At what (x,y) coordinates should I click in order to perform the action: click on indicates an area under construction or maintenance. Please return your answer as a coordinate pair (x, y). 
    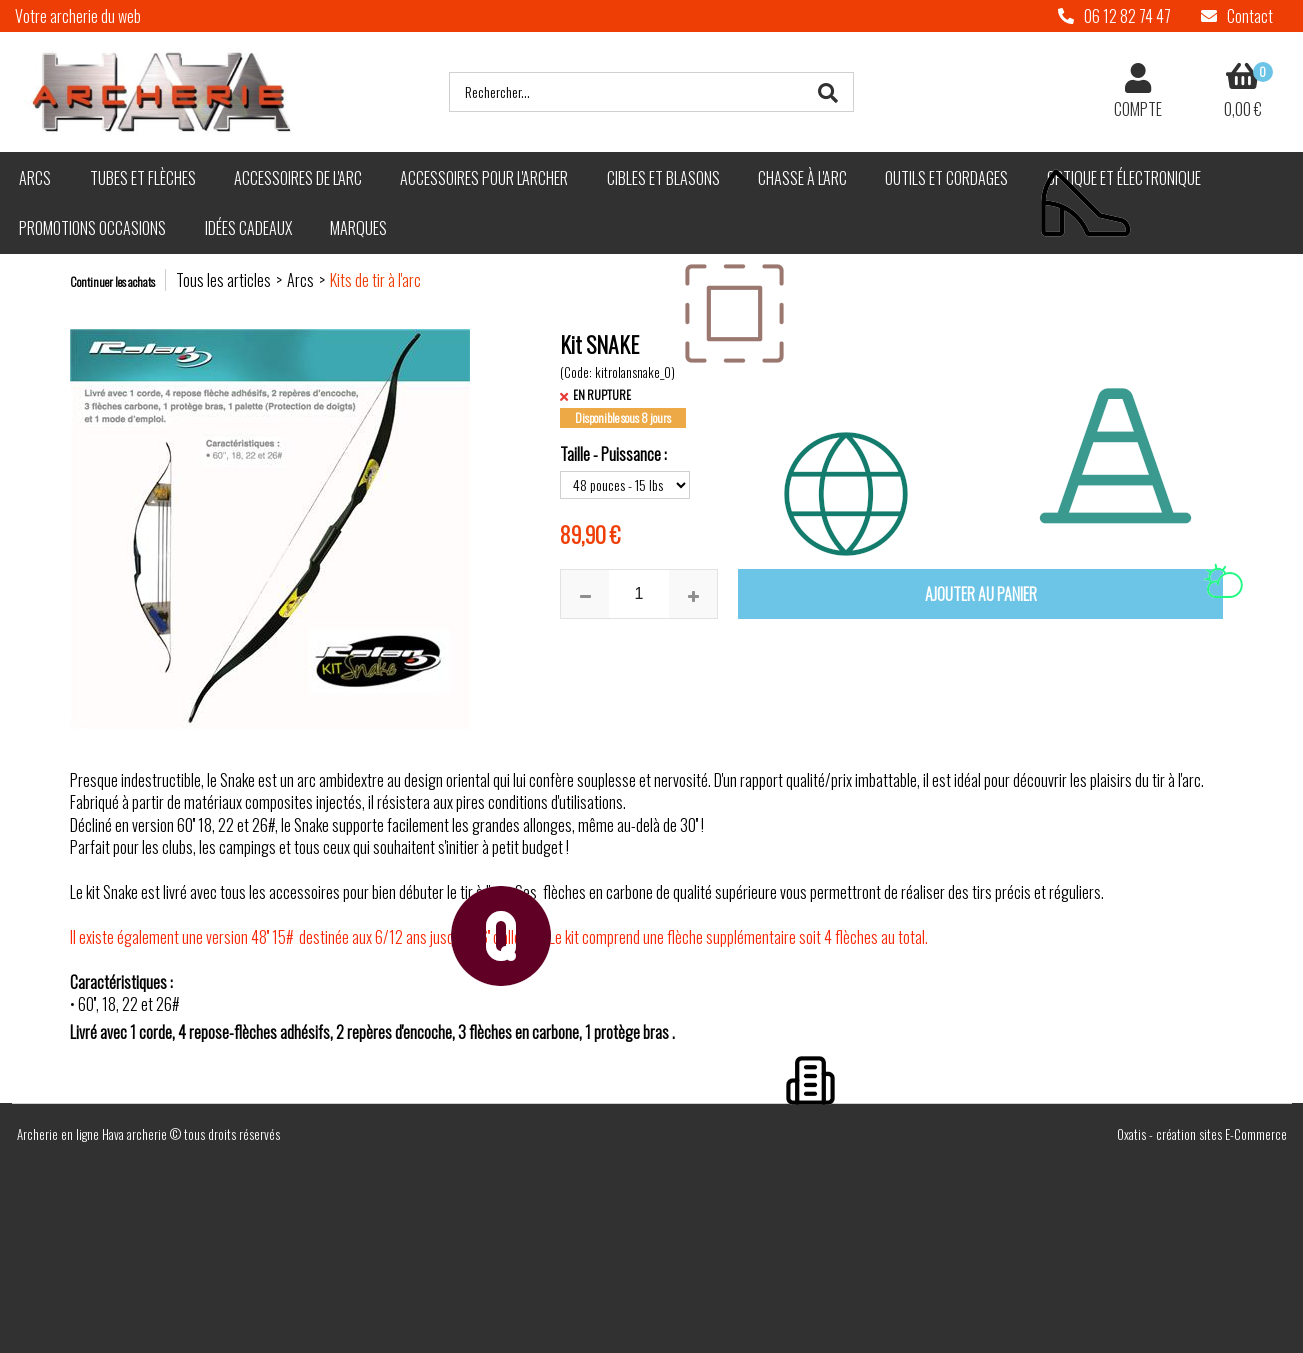
    Looking at the image, I should click on (1115, 458).